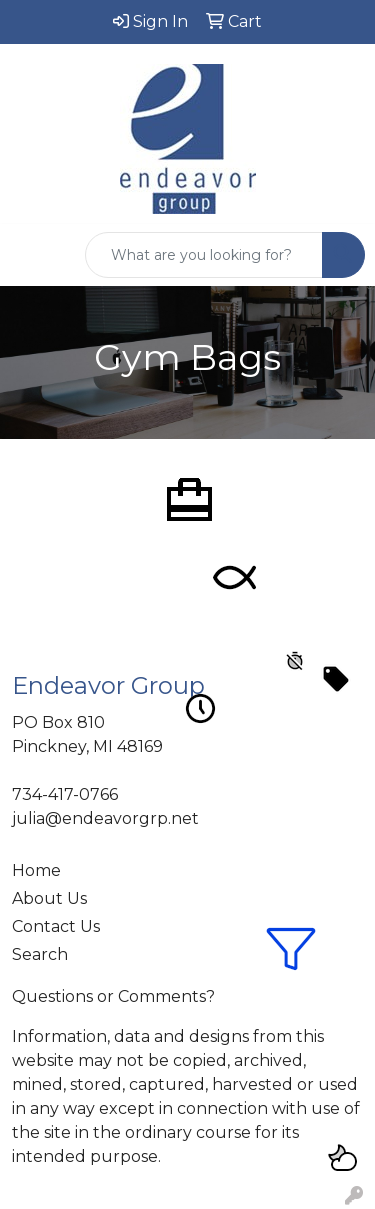 Image resolution: width=375 pixels, height=1209 pixels. What do you see at coordinates (234, 577) in the screenshot?
I see `indicates christian or faith-based content` at bounding box center [234, 577].